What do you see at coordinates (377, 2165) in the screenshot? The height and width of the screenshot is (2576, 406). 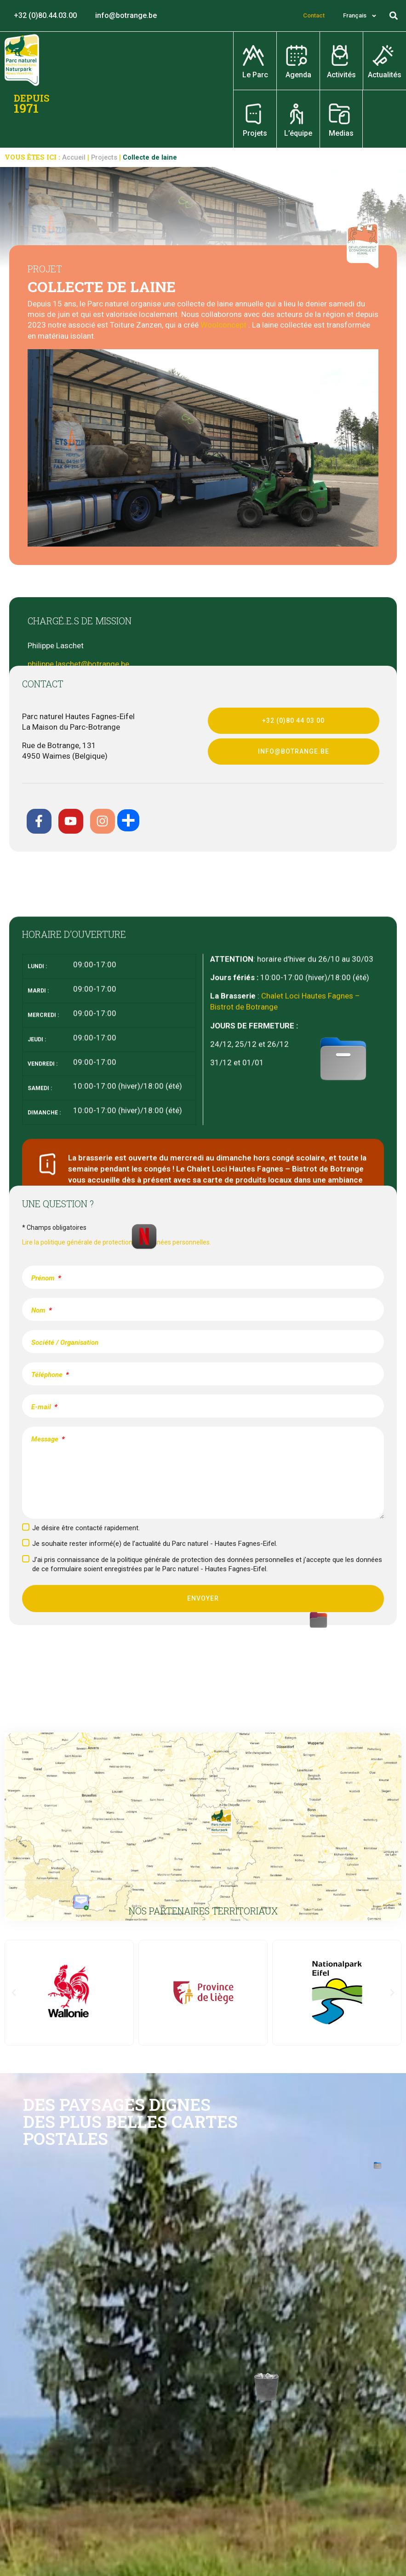 I see `open the file manager application` at bounding box center [377, 2165].